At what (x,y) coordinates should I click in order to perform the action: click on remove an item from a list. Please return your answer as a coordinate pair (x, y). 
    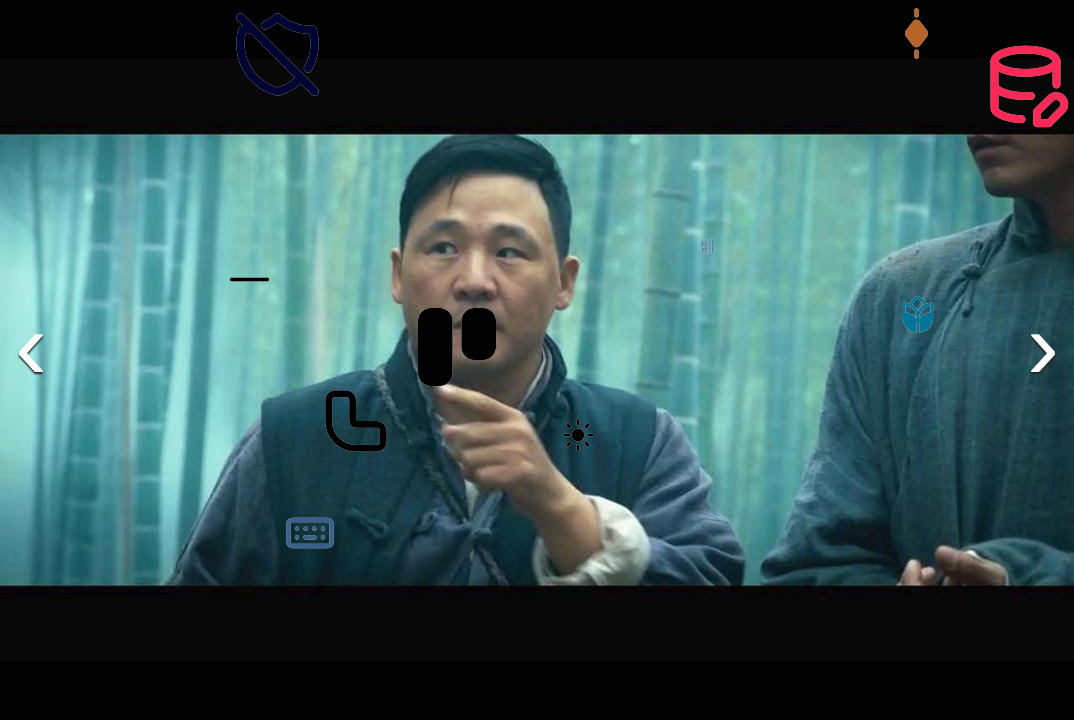
    Looking at the image, I should click on (249, 279).